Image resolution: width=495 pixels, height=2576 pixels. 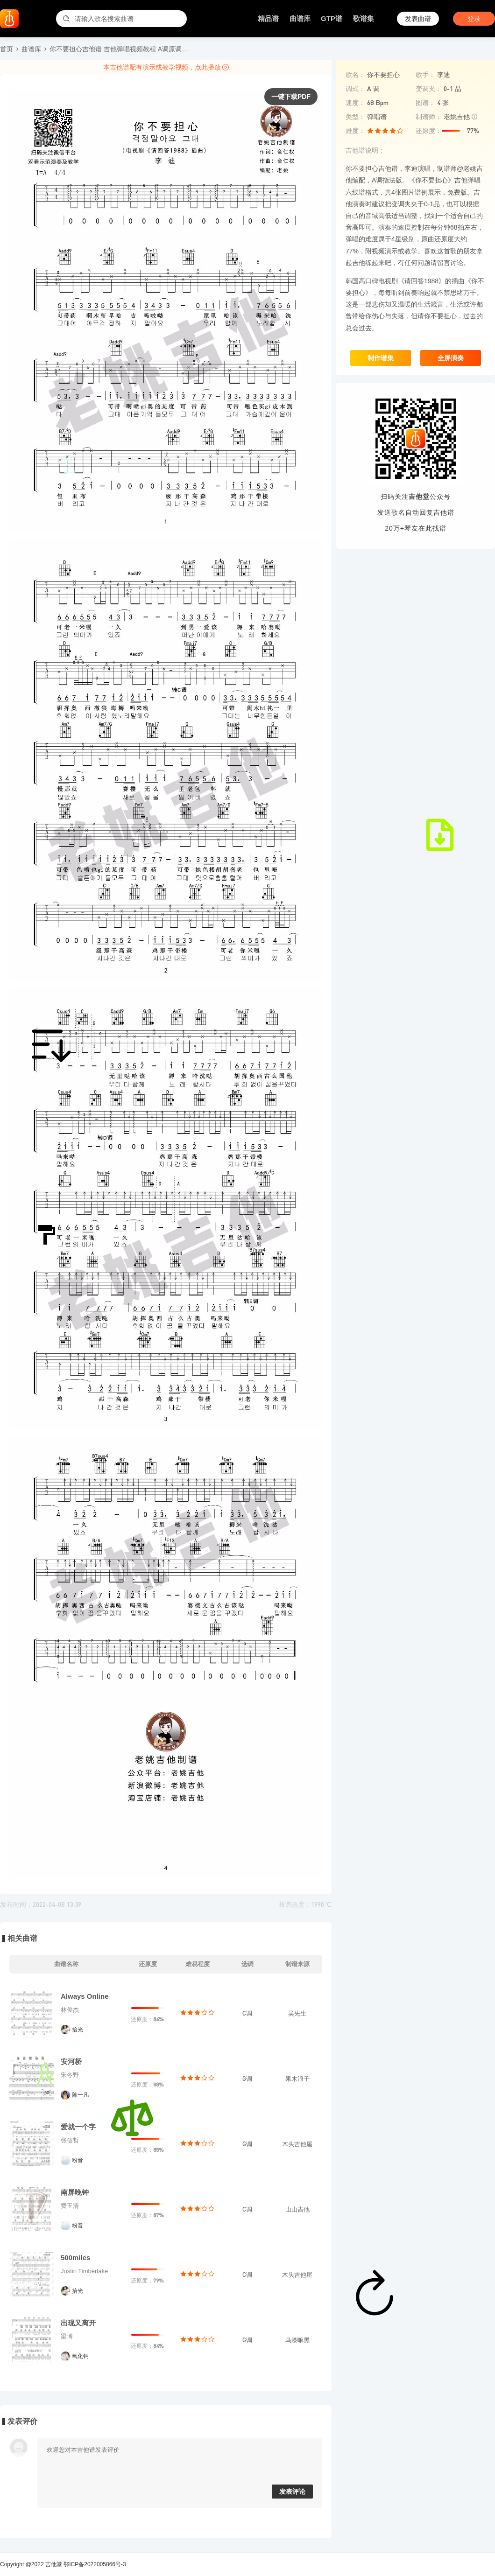 I want to click on download file, so click(x=440, y=835).